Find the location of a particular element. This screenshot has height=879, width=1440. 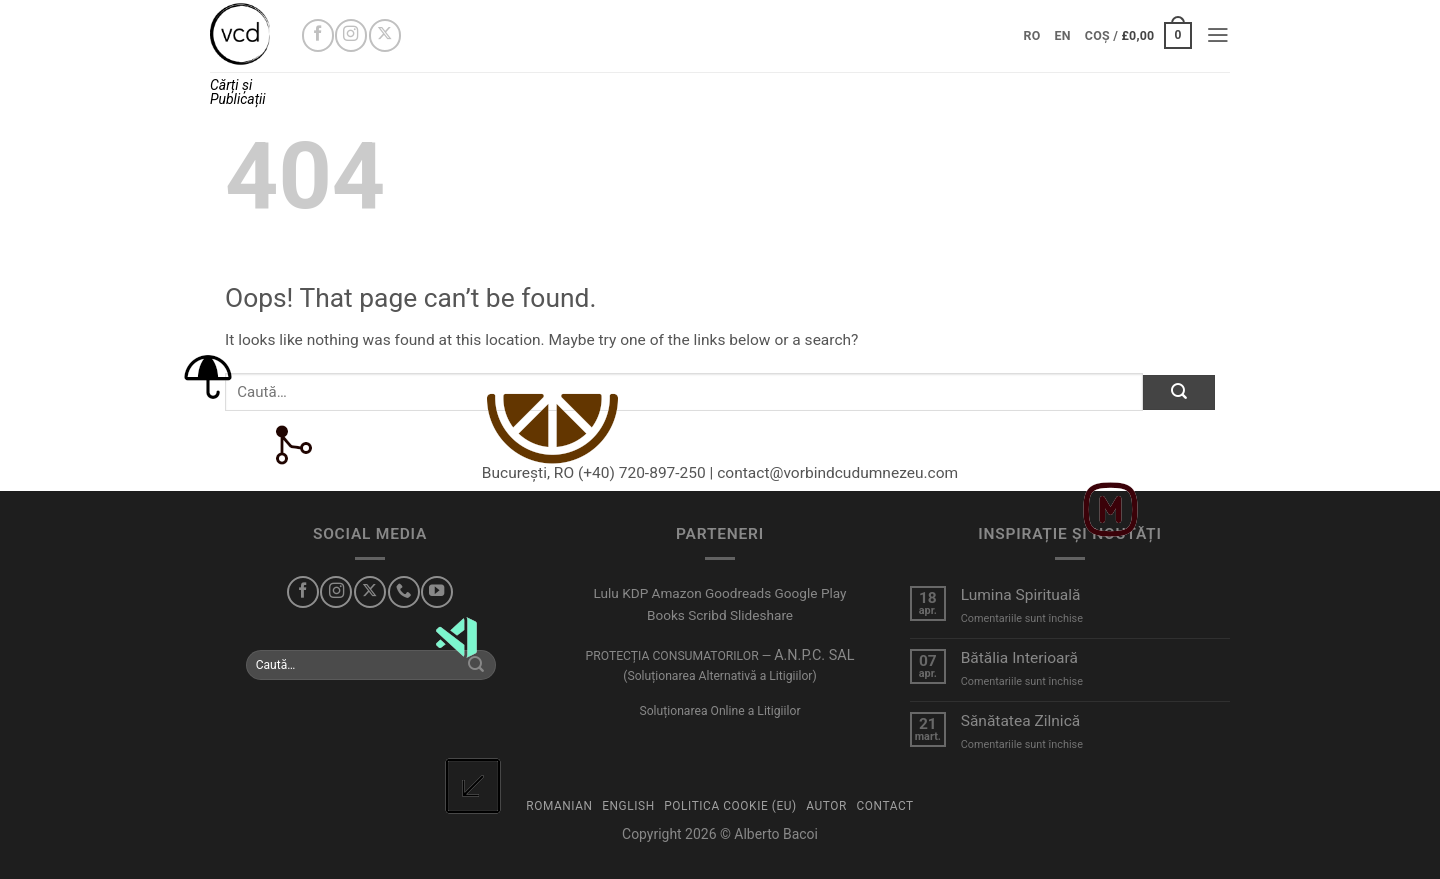

indicates citrus or fruit-related content is located at coordinates (552, 418).